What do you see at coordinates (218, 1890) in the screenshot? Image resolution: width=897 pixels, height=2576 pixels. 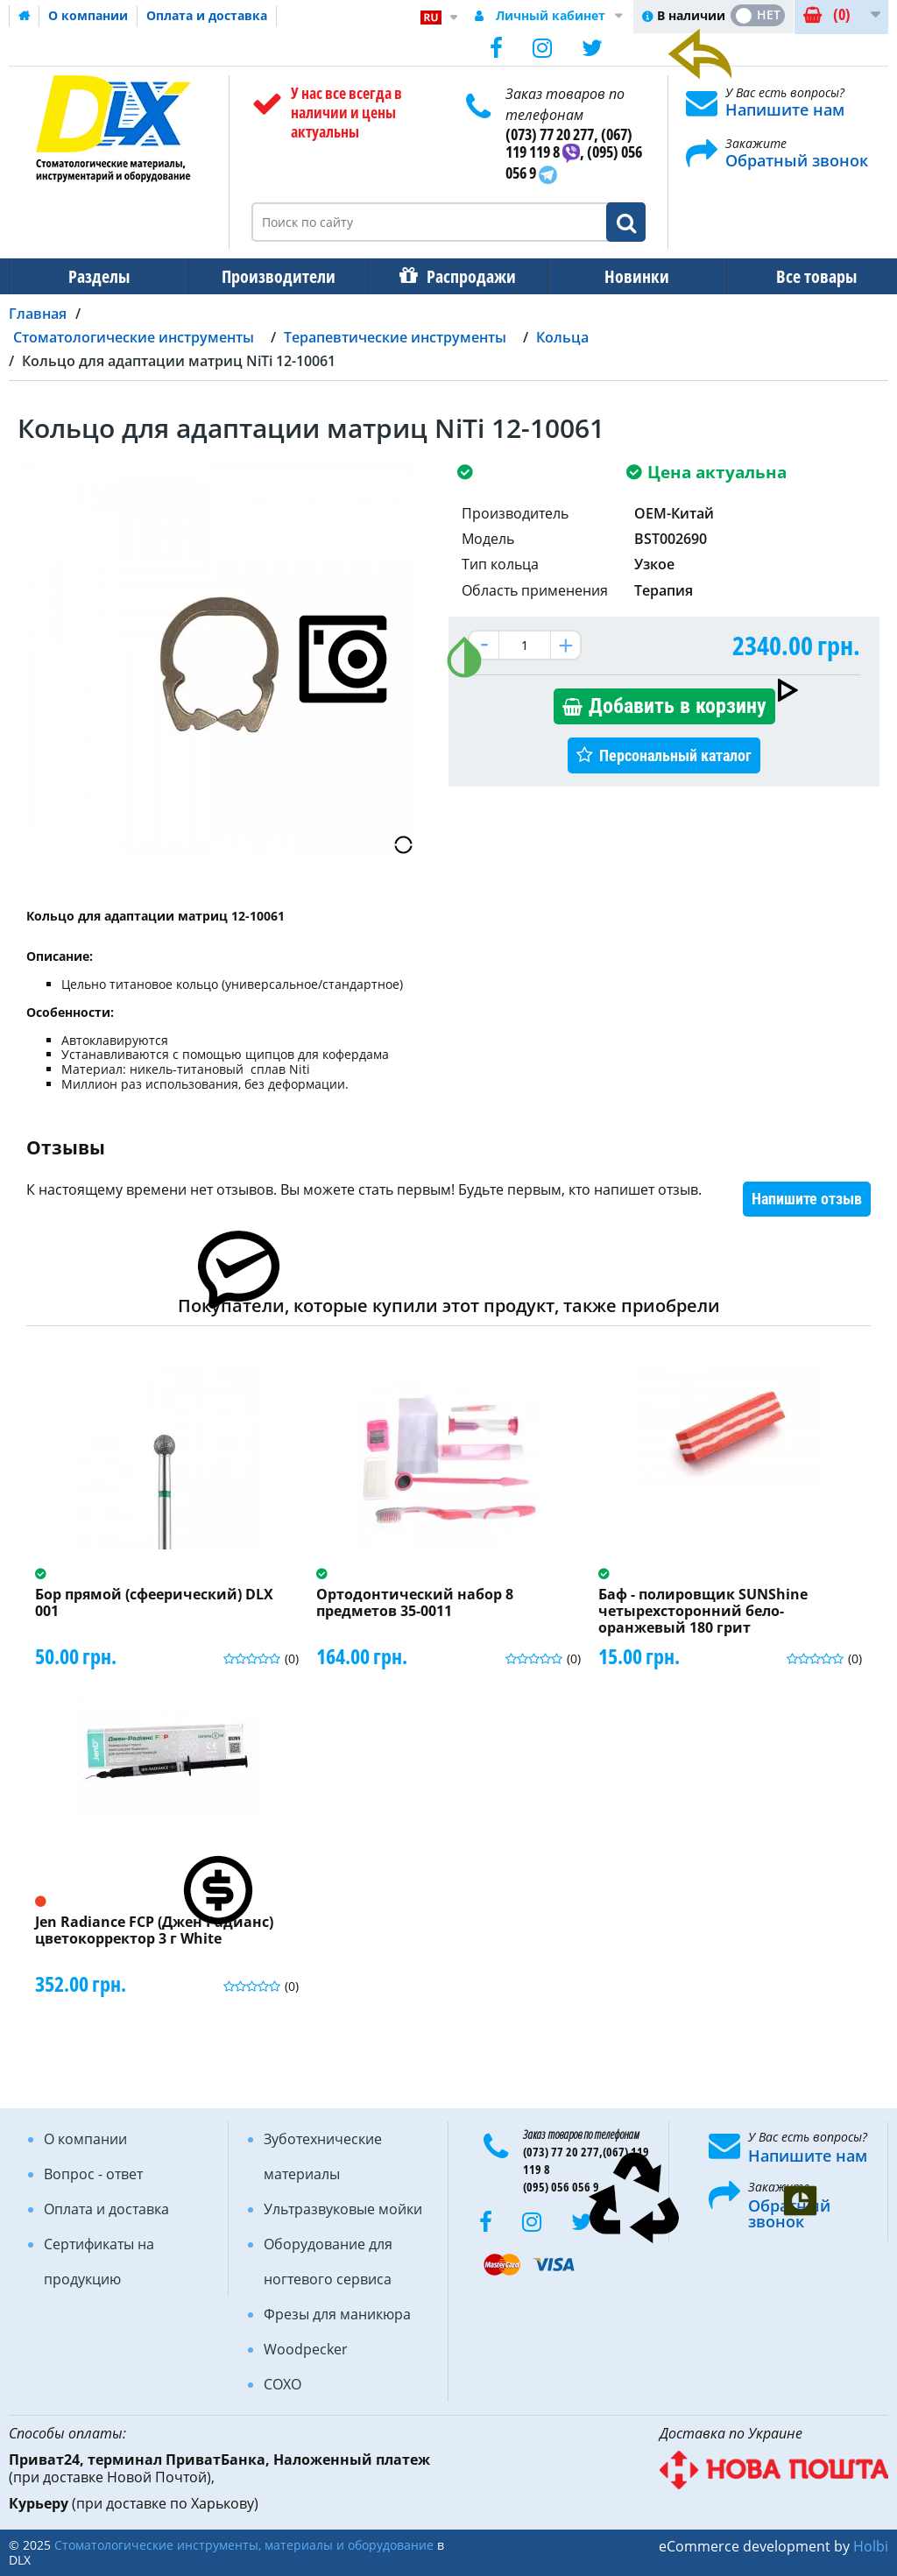 I see `view account balance or financial summary` at bounding box center [218, 1890].